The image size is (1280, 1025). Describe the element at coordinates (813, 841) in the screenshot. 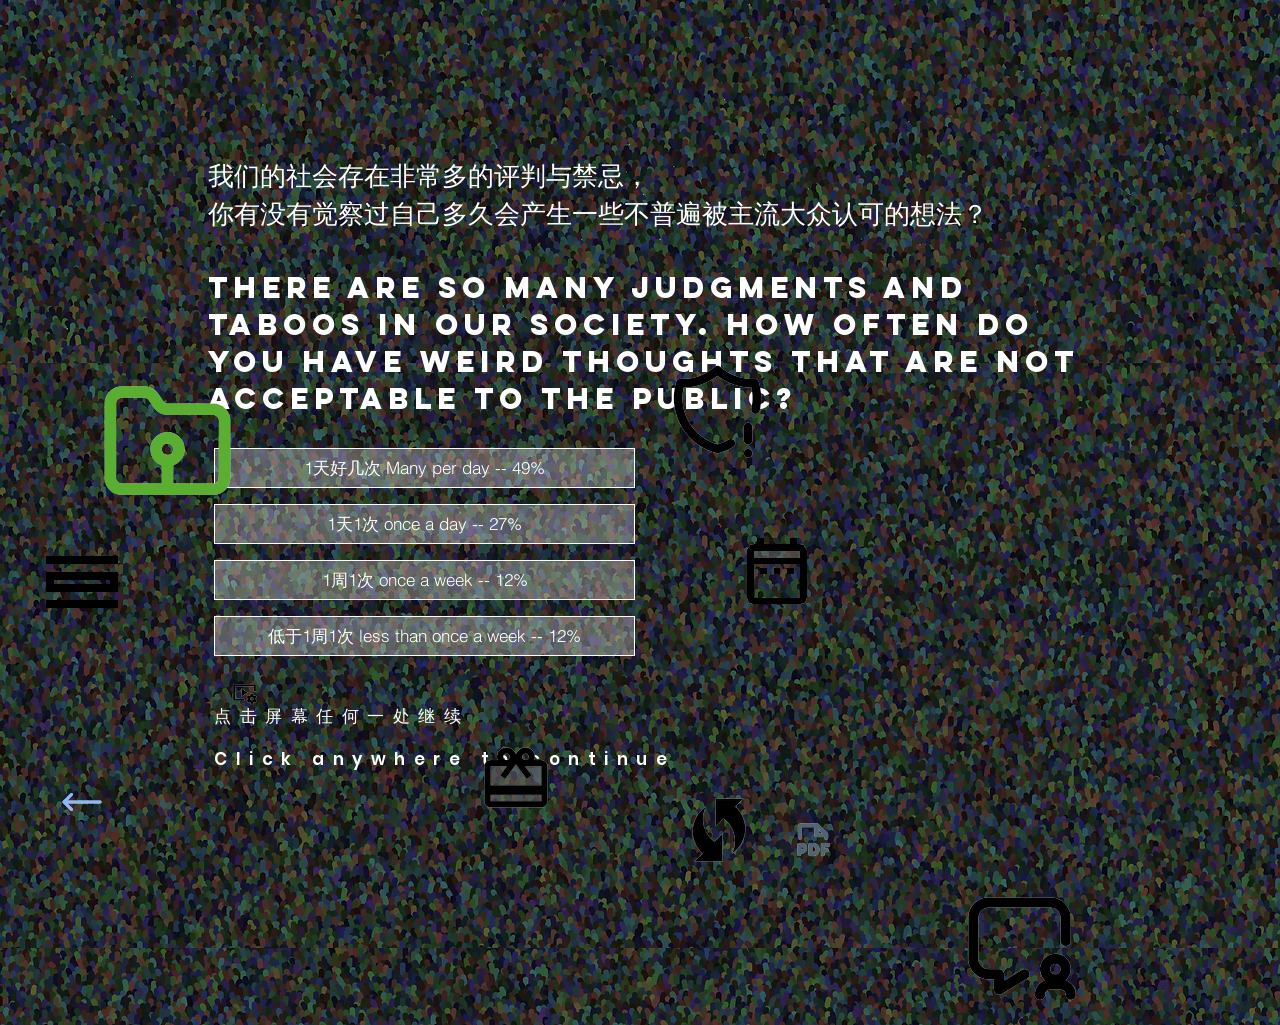

I see `view or open a PDF document` at that location.